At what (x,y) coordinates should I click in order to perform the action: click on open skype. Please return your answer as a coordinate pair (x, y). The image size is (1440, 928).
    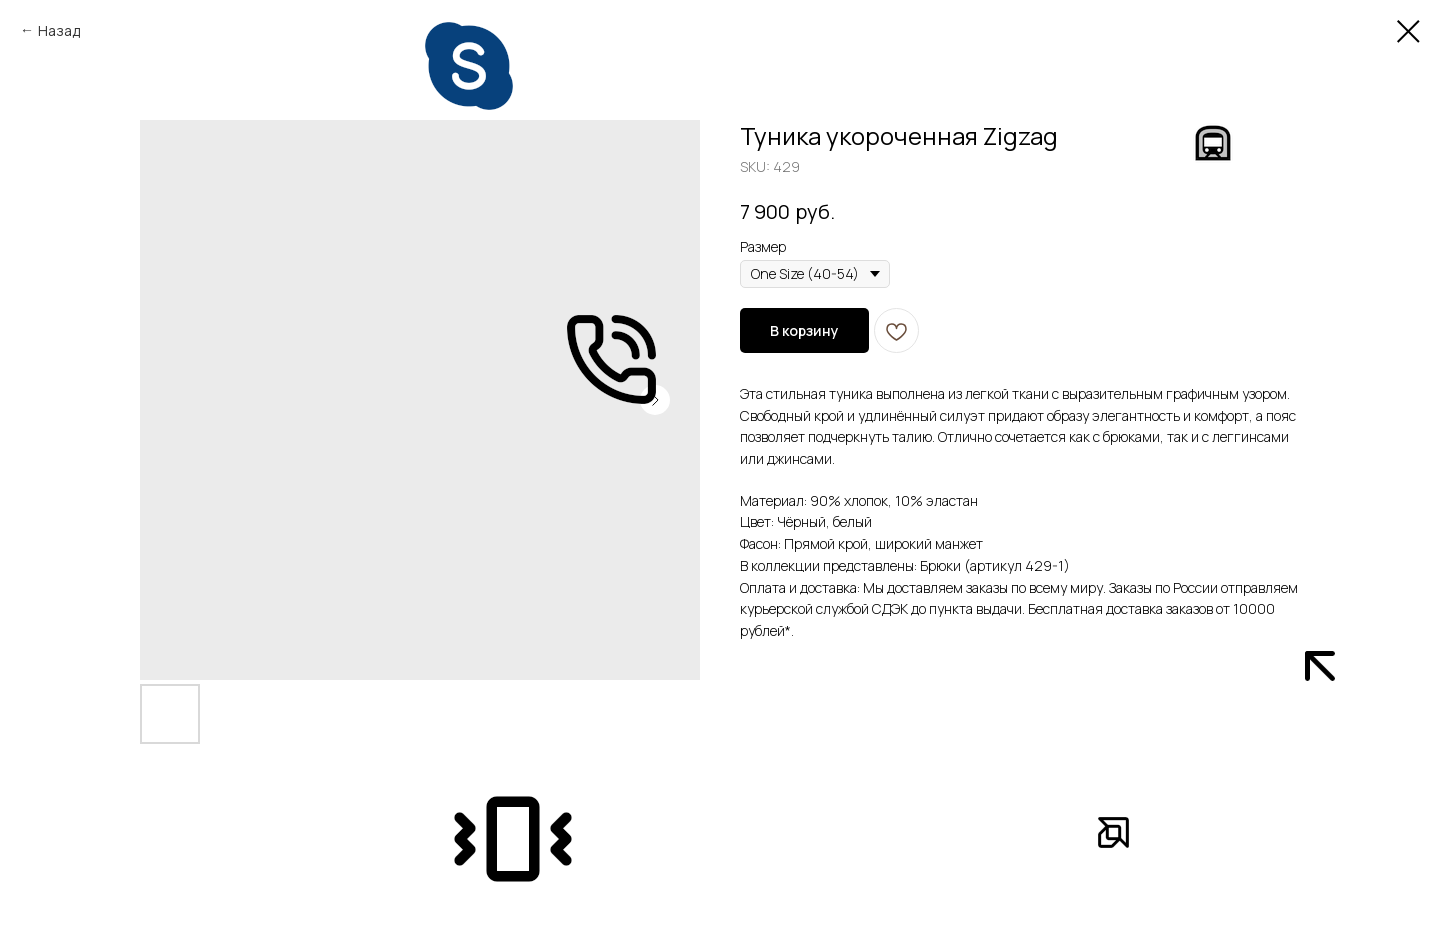
    Looking at the image, I should click on (469, 66).